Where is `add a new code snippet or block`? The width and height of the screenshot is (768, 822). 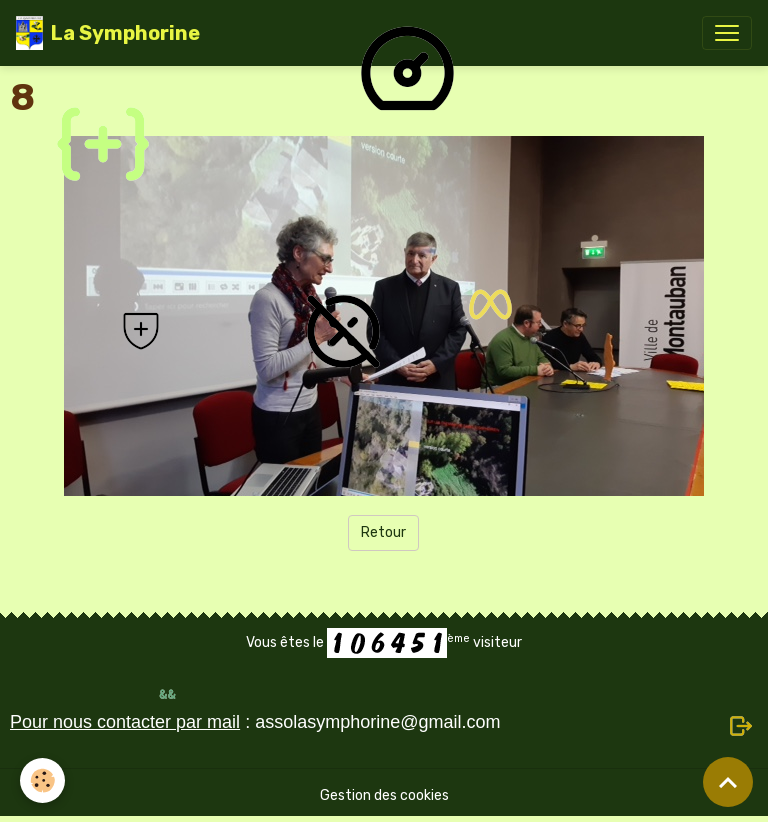
add a new code snippet or block is located at coordinates (103, 144).